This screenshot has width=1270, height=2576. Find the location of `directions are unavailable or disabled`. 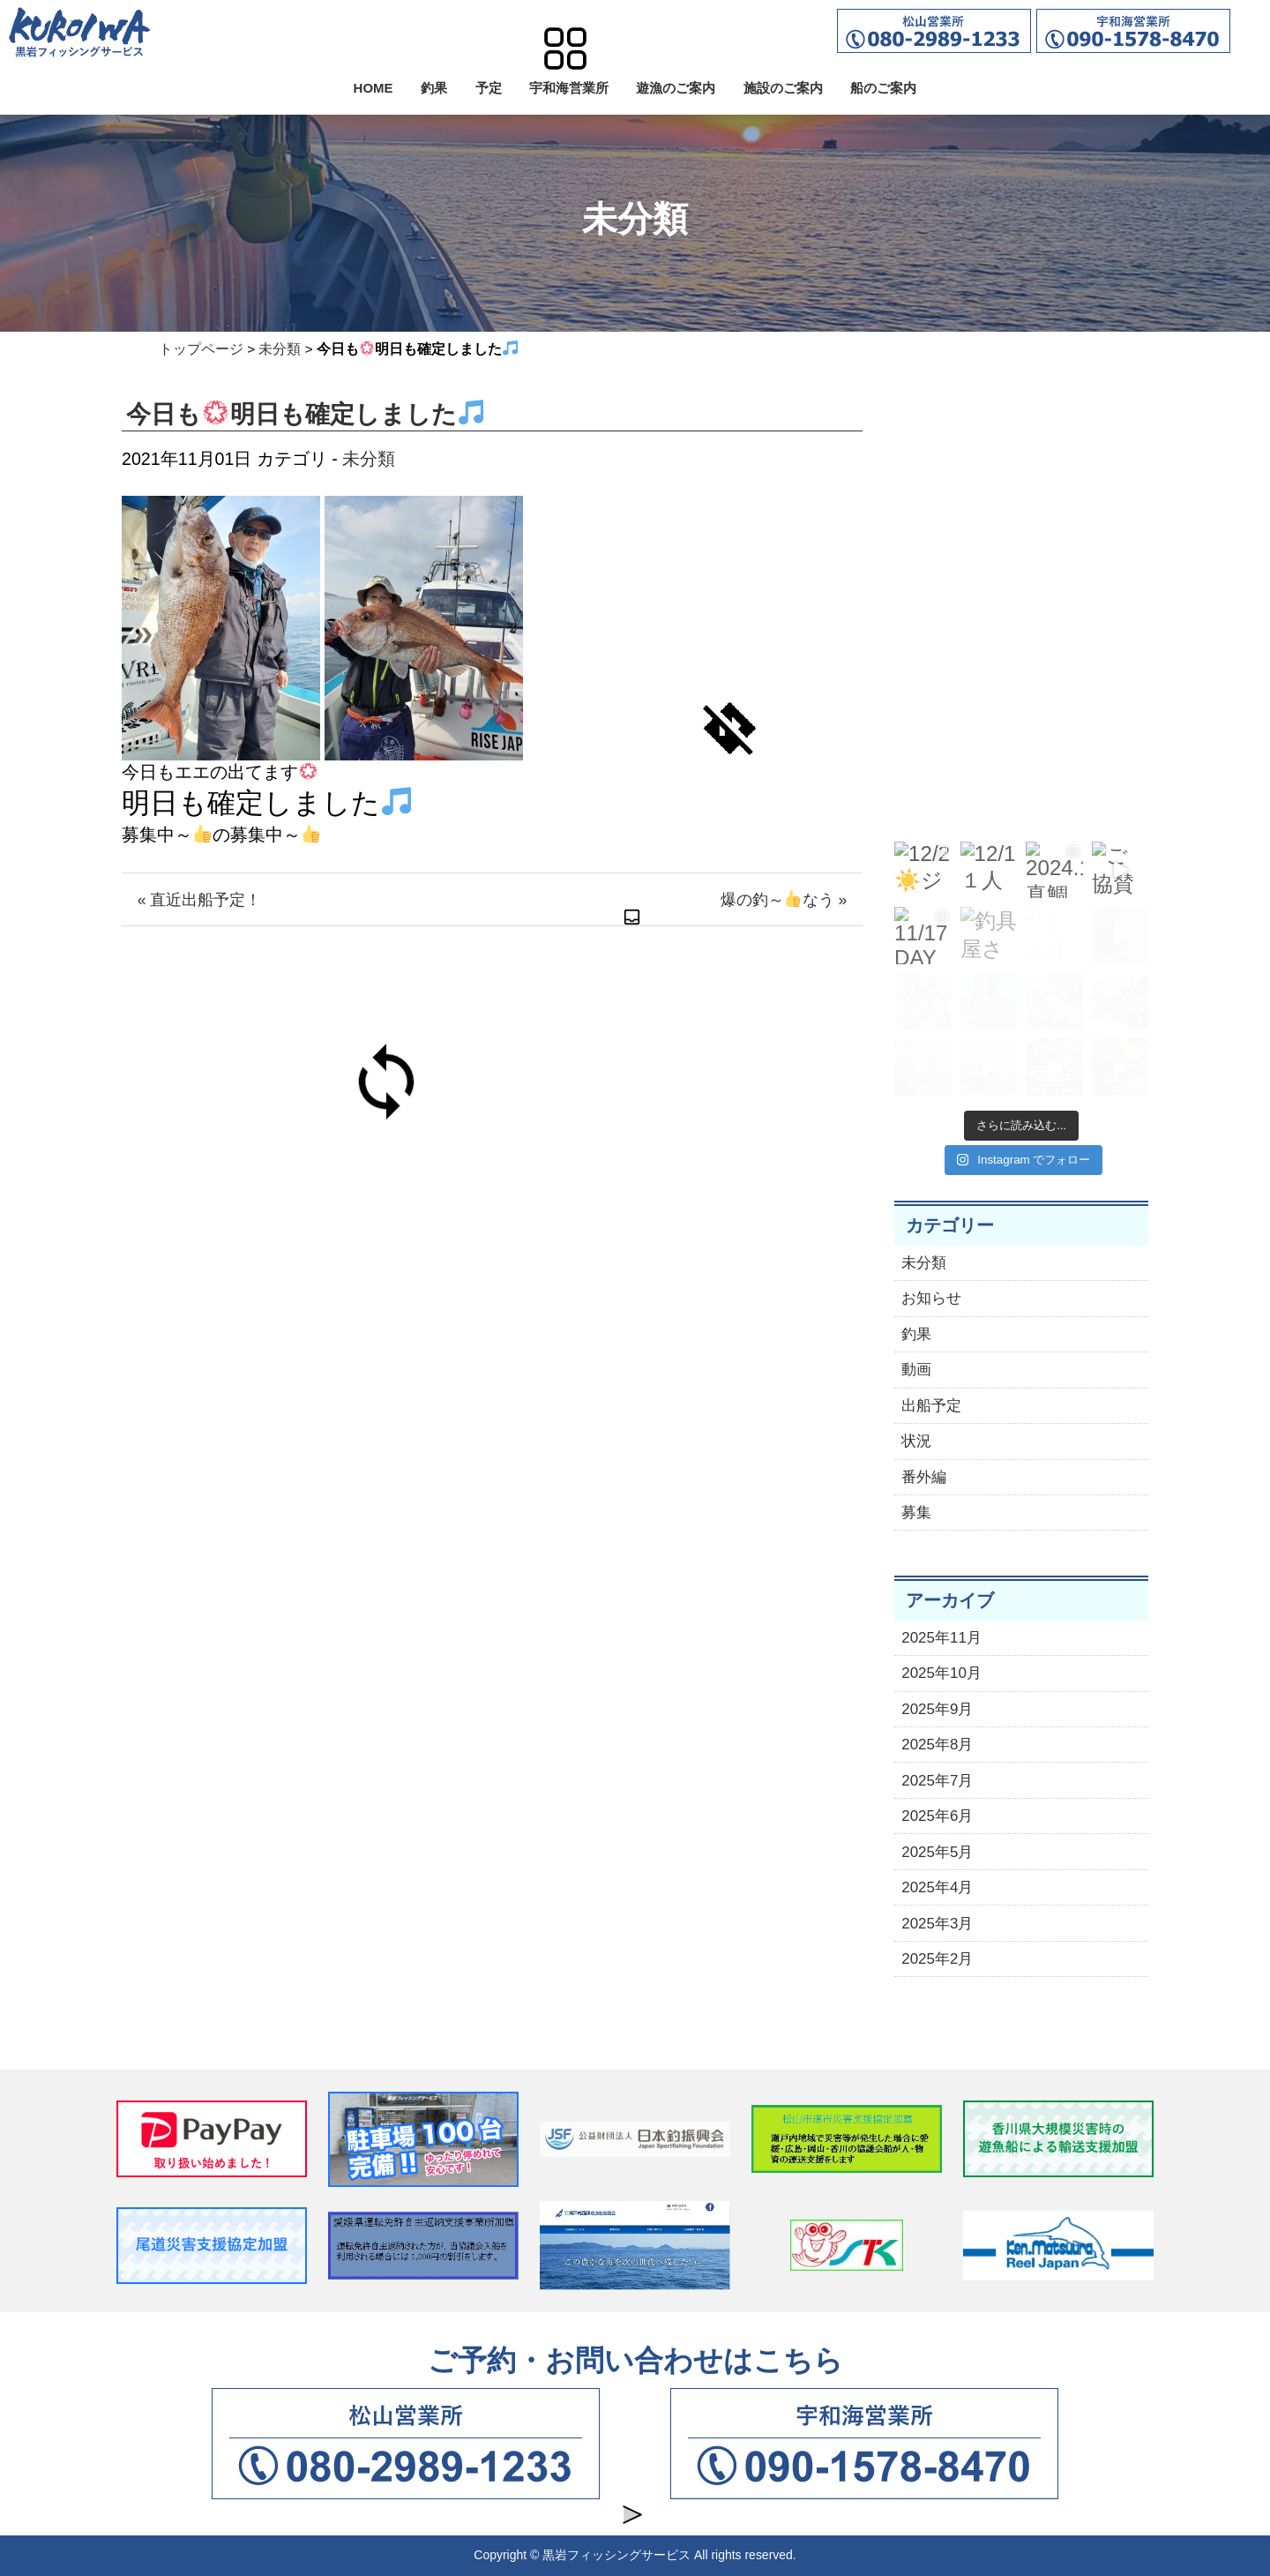

directions are unavailable or disabled is located at coordinates (729, 728).